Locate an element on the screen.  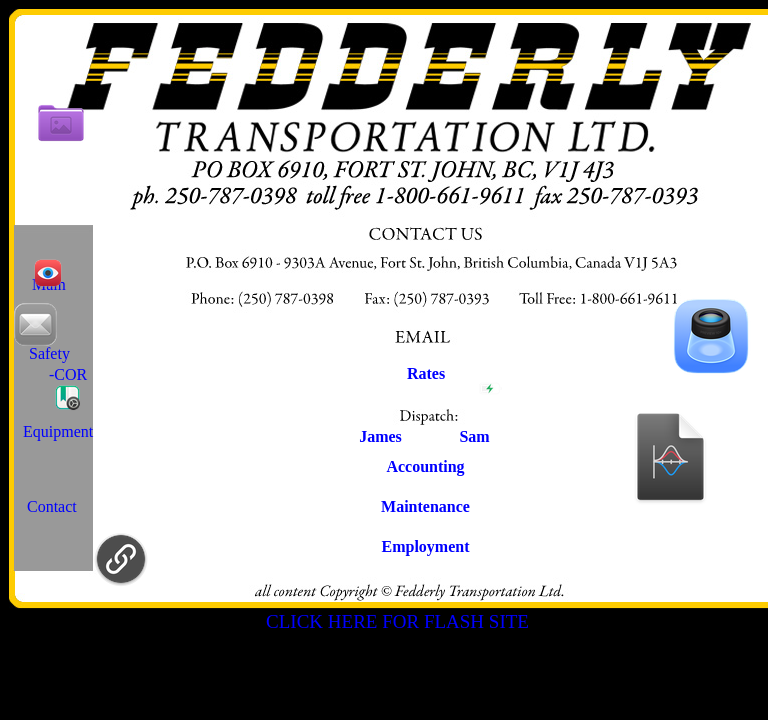
open the mail app is located at coordinates (35, 324).